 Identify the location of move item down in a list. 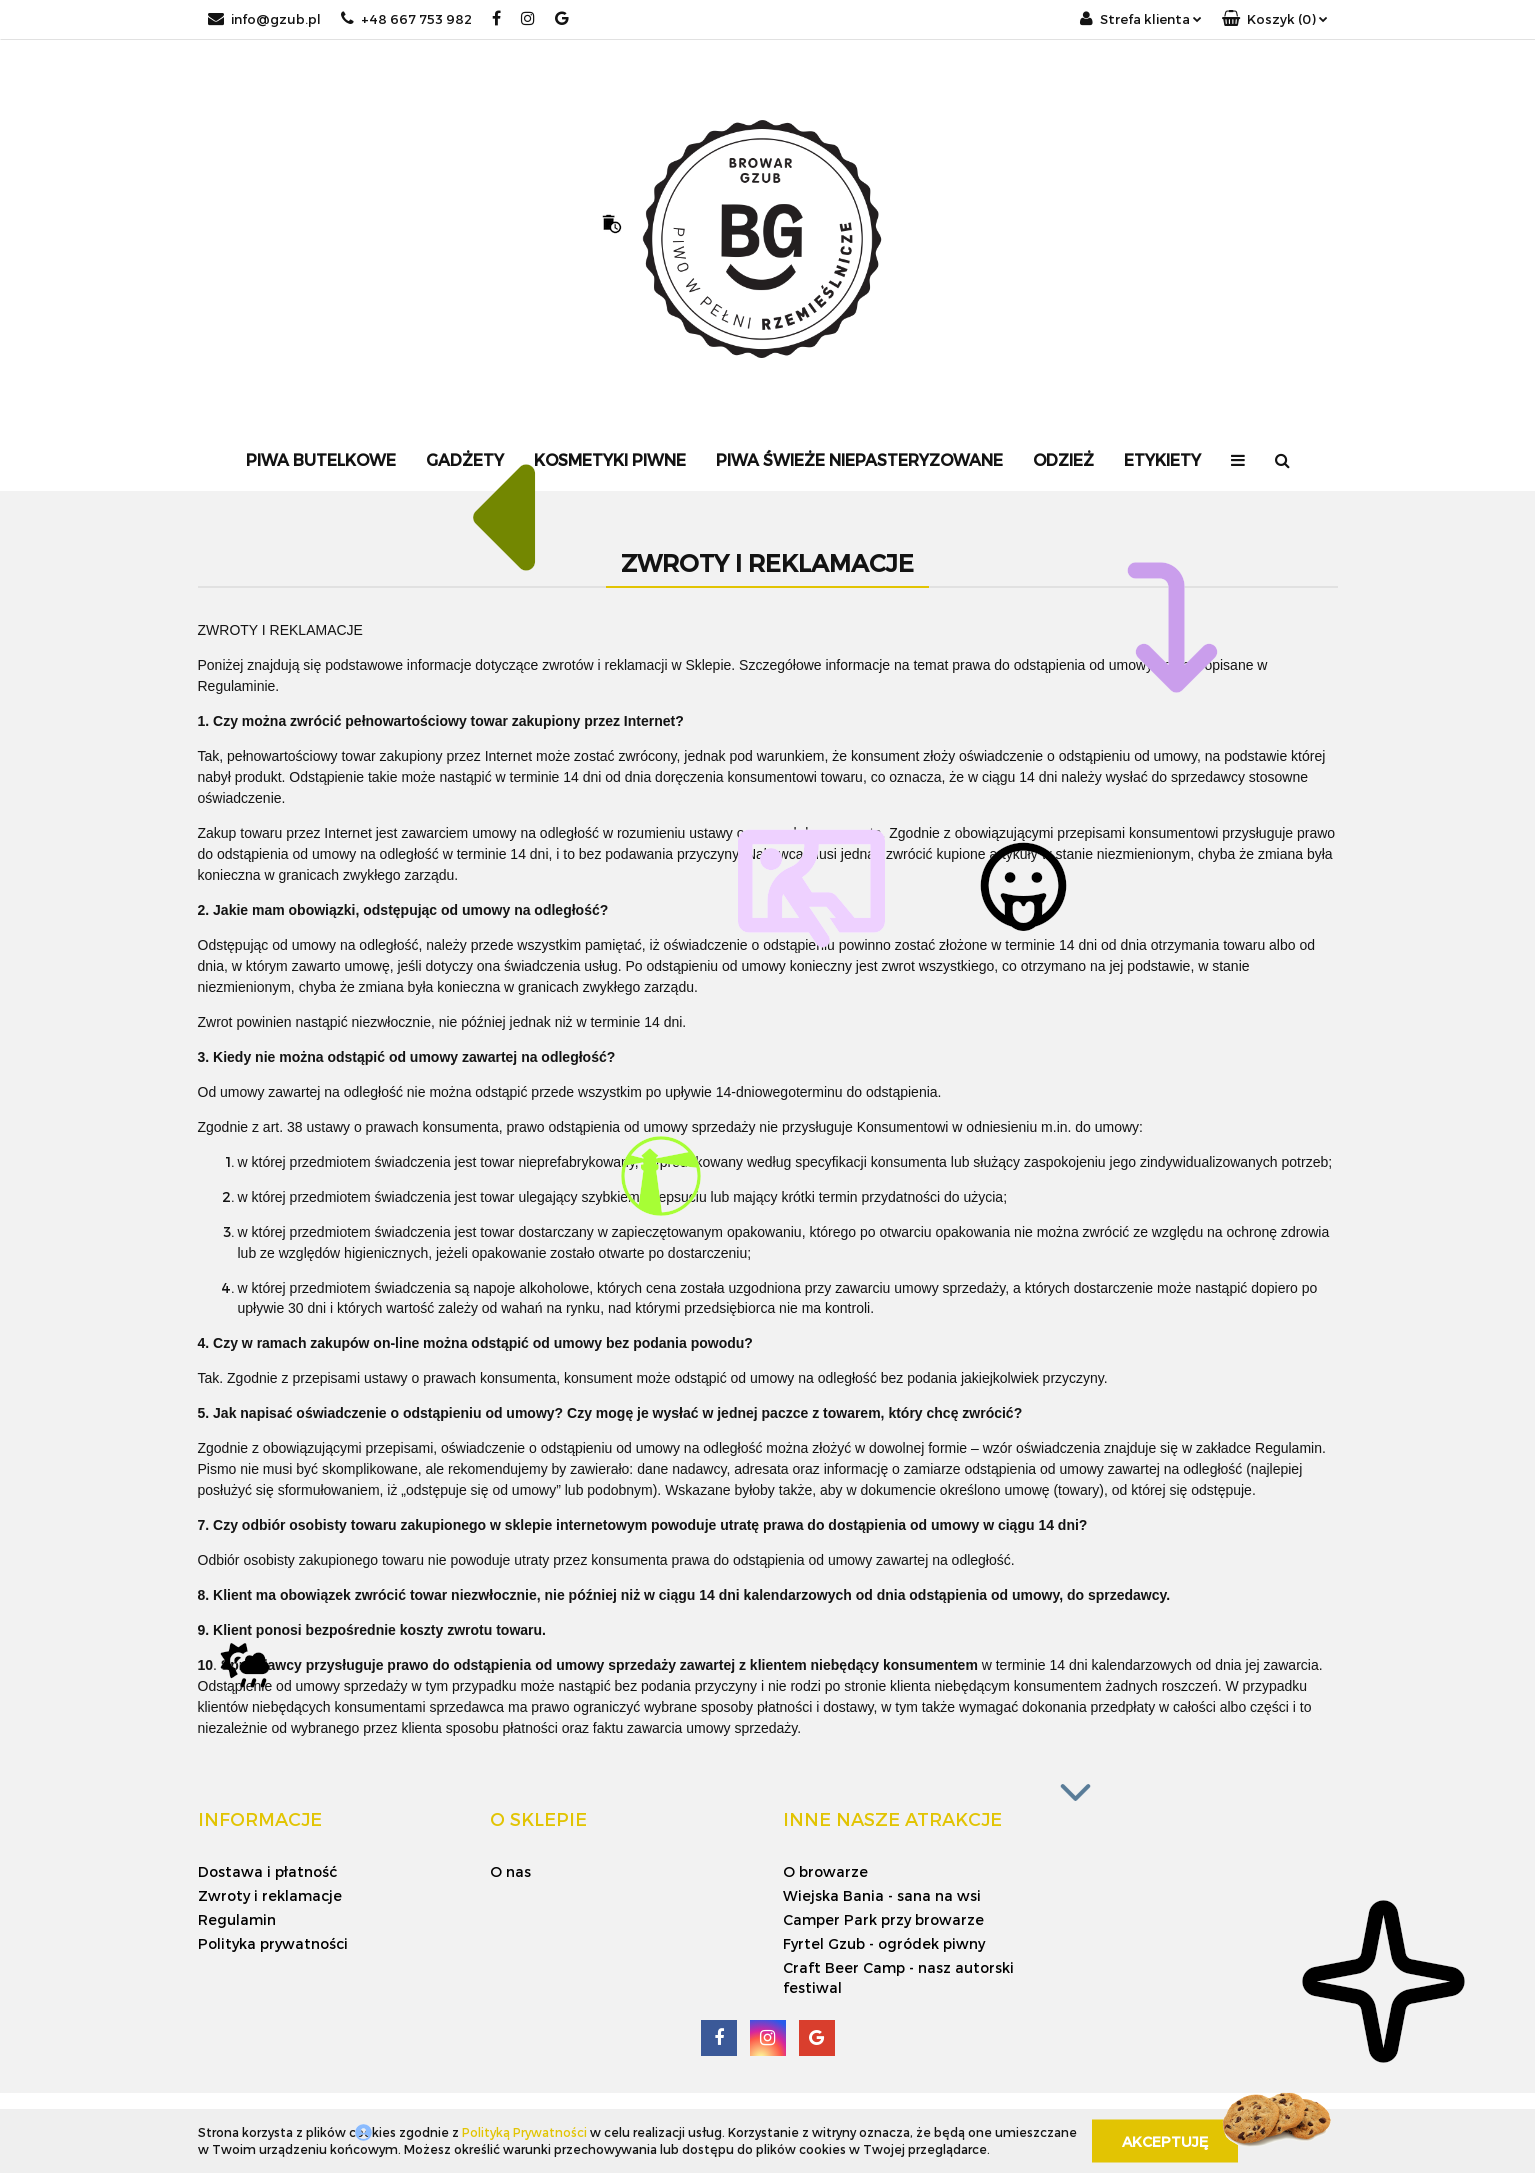
(1176, 627).